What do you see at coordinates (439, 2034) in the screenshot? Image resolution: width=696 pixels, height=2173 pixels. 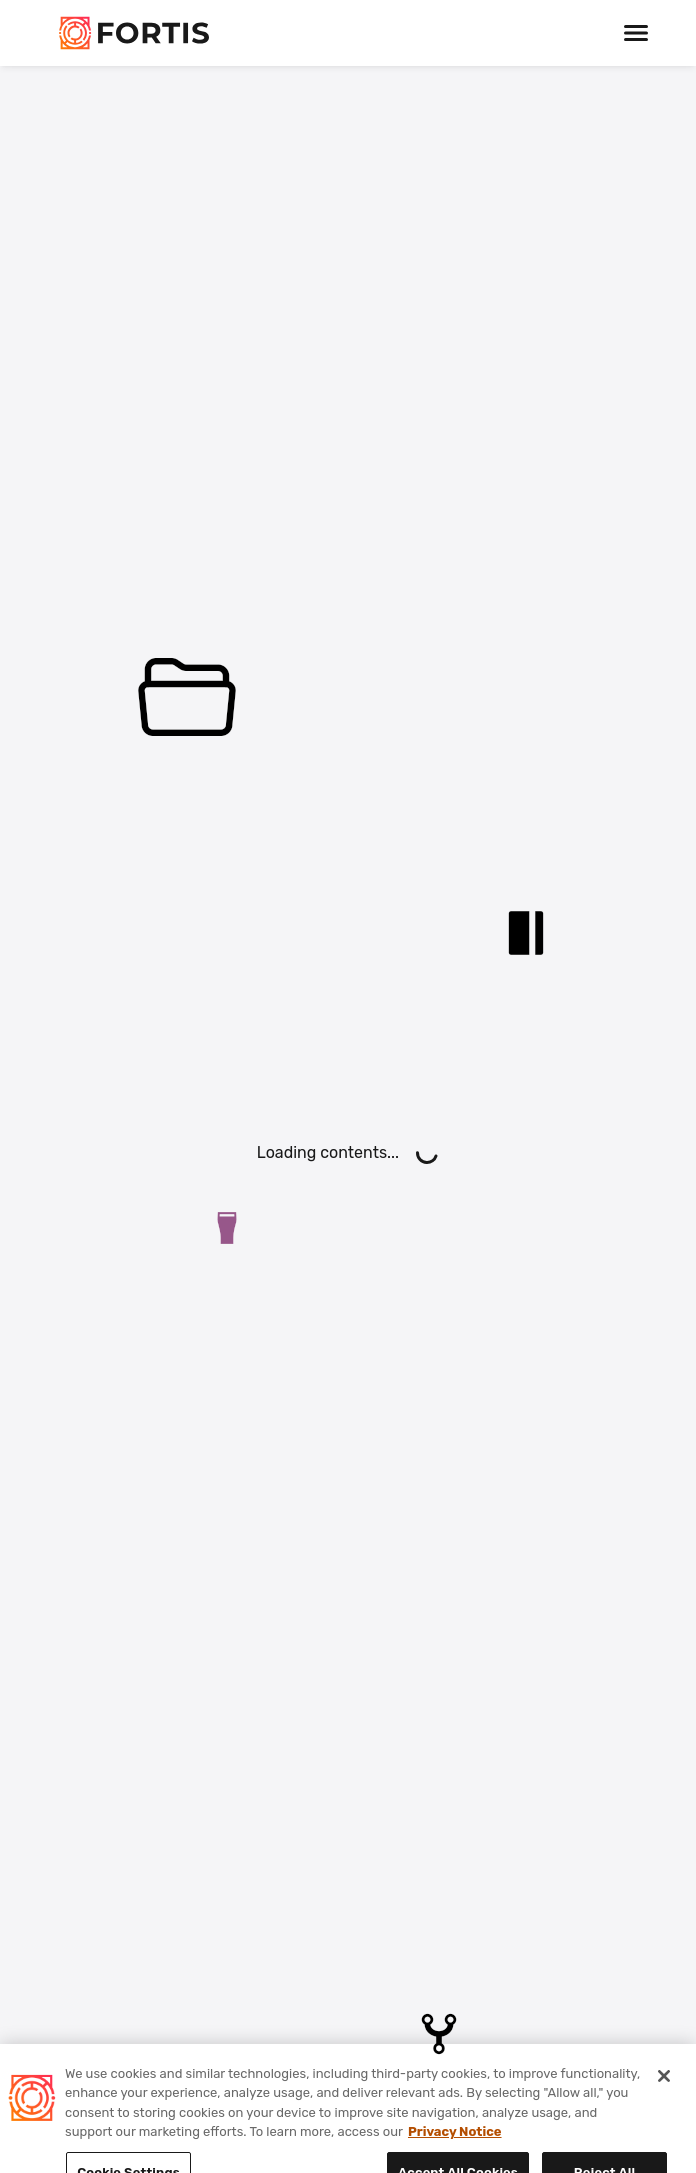 I see `view git branch network or commit history` at bounding box center [439, 2034].